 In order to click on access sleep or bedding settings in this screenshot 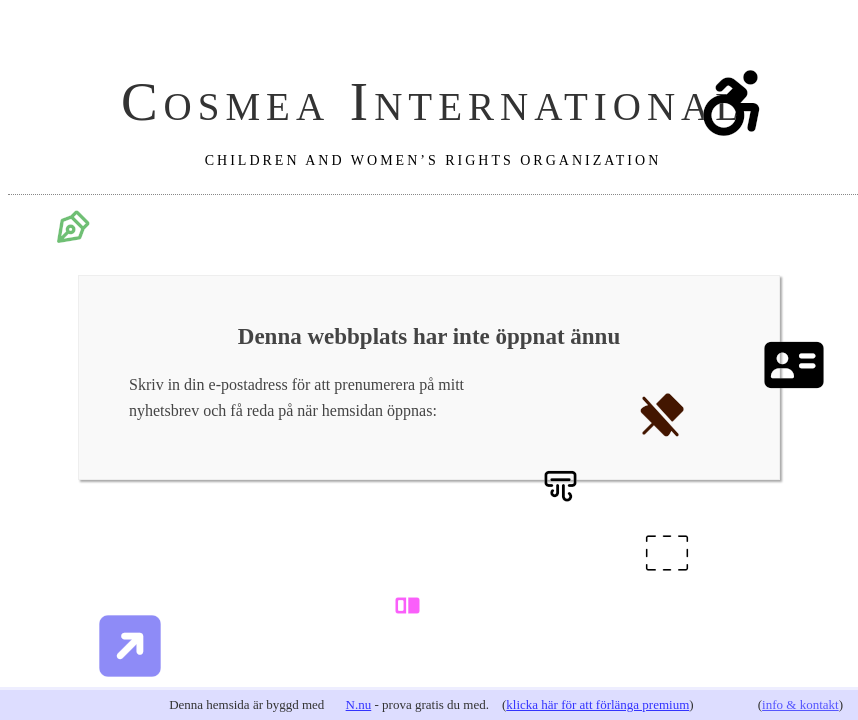, I will do `click(407, 605)`.